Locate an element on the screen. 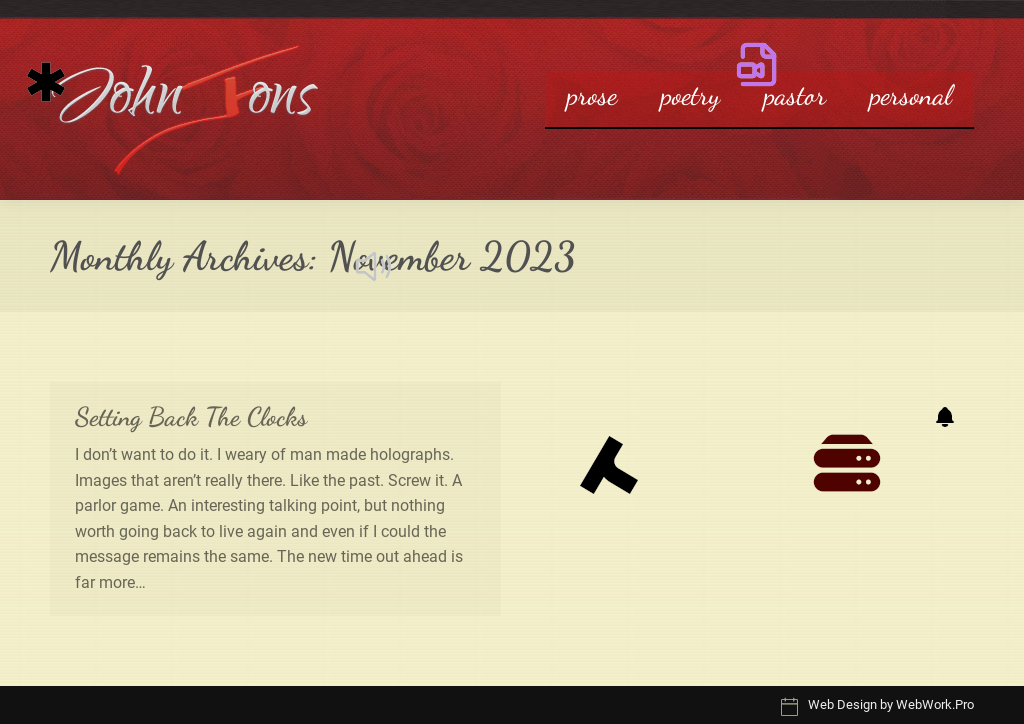  view calendar or schedule is located at coordinates (789, 707).